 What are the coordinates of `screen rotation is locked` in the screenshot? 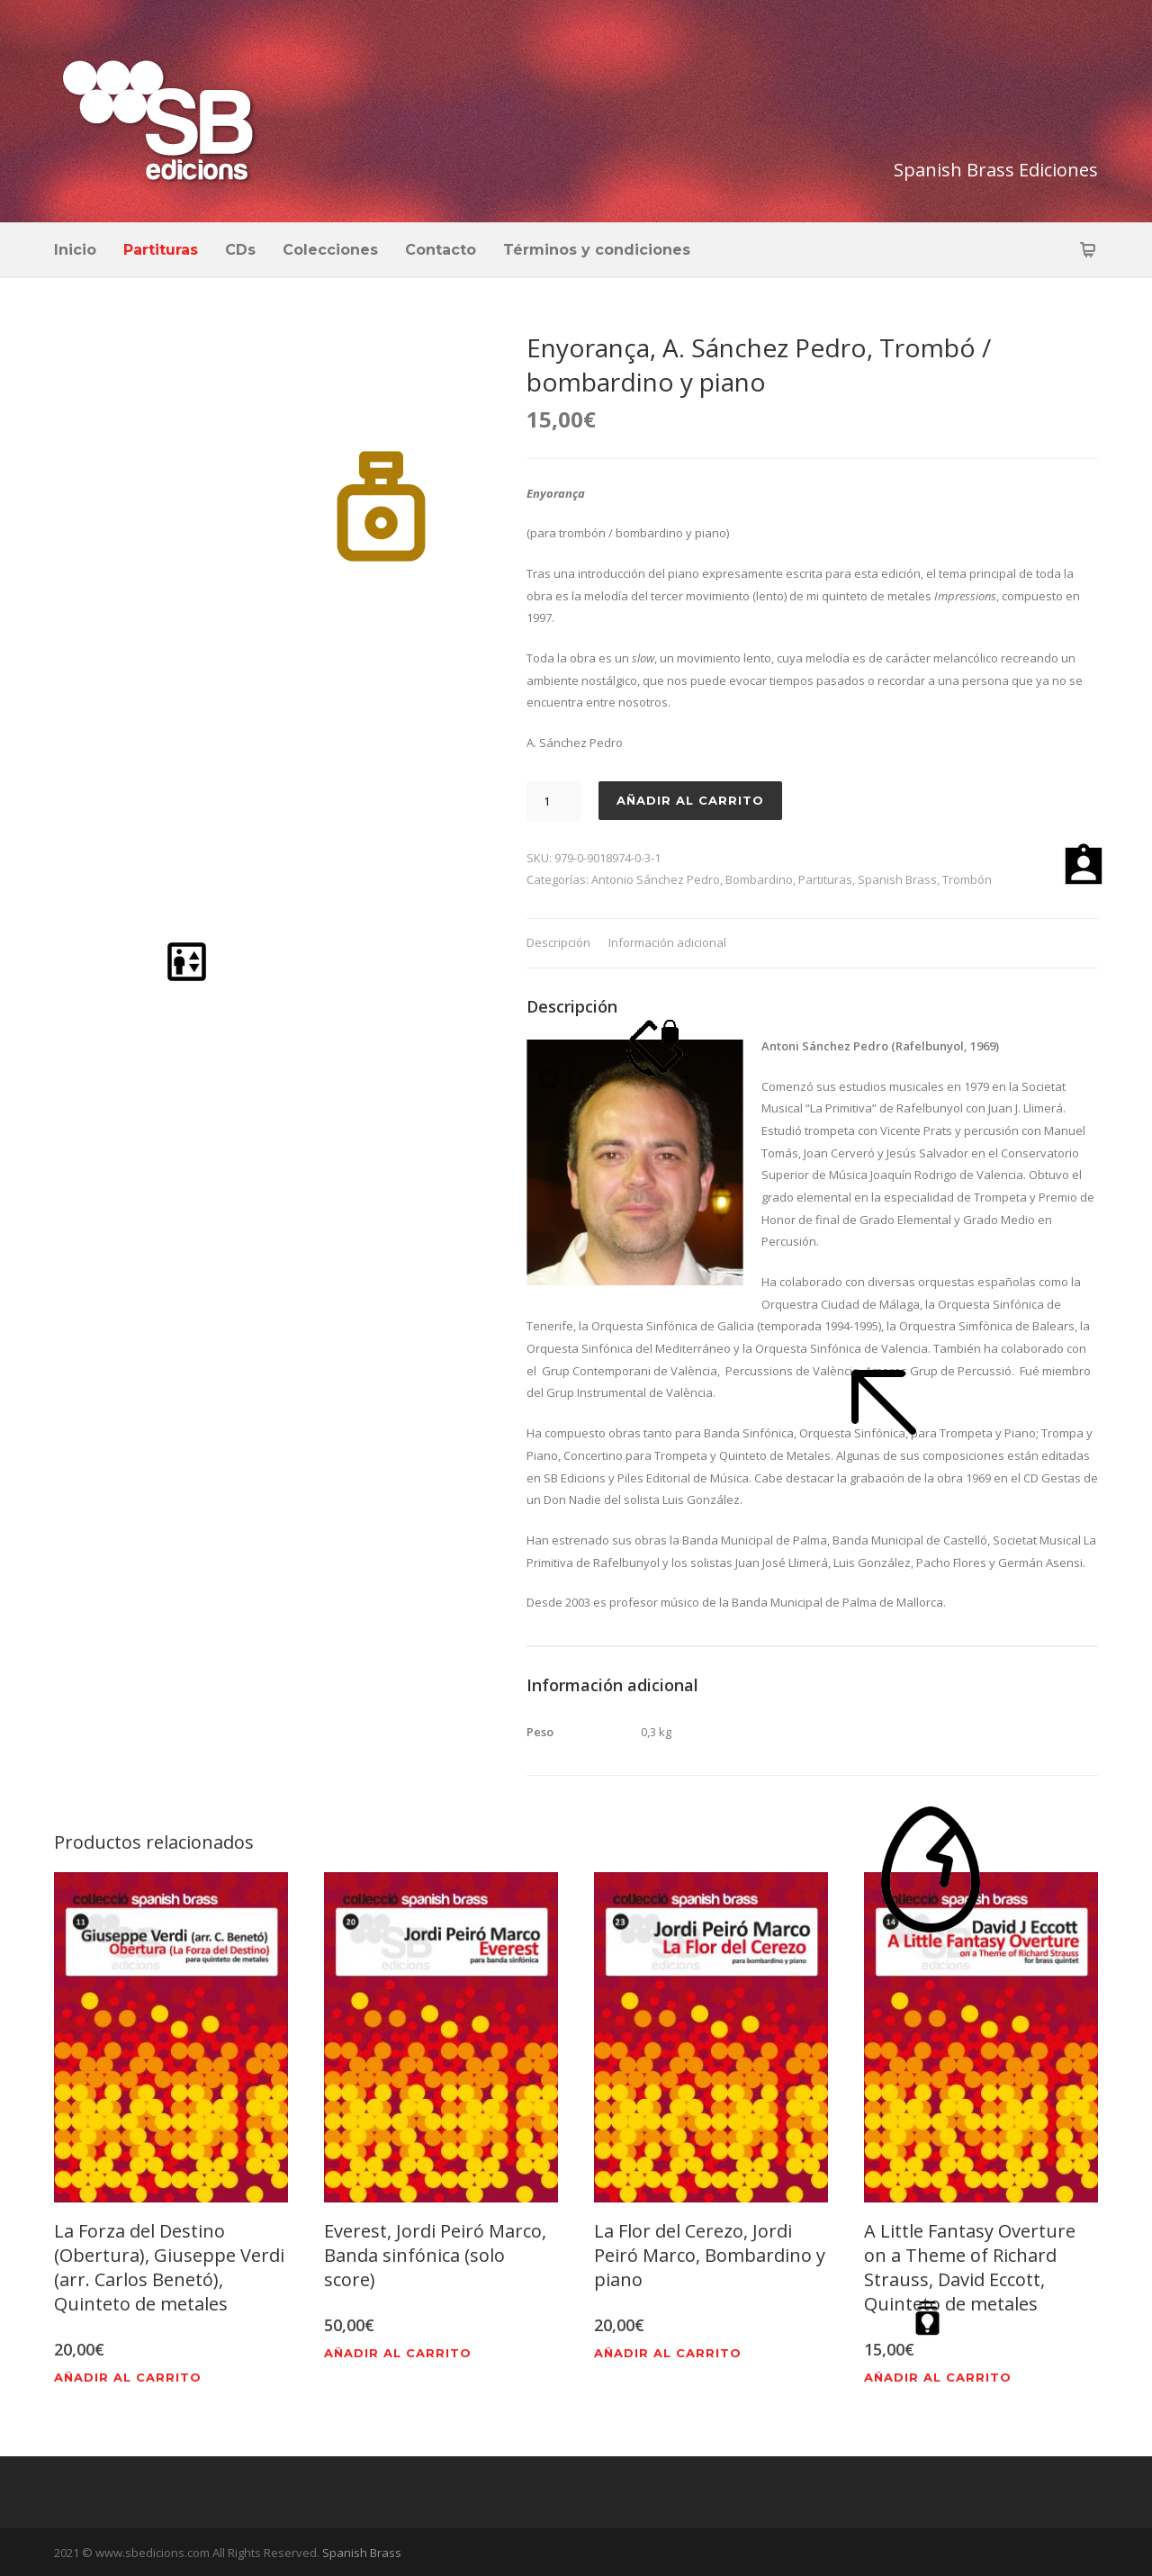 It's located at (656, 1047).